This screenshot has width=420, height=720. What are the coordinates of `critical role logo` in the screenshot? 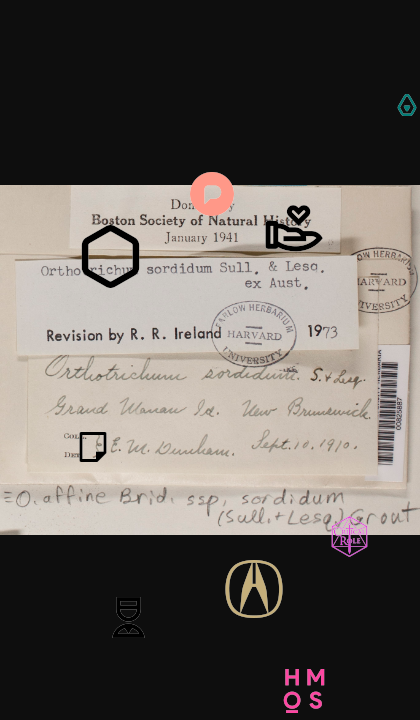 It's located at (349, 536).